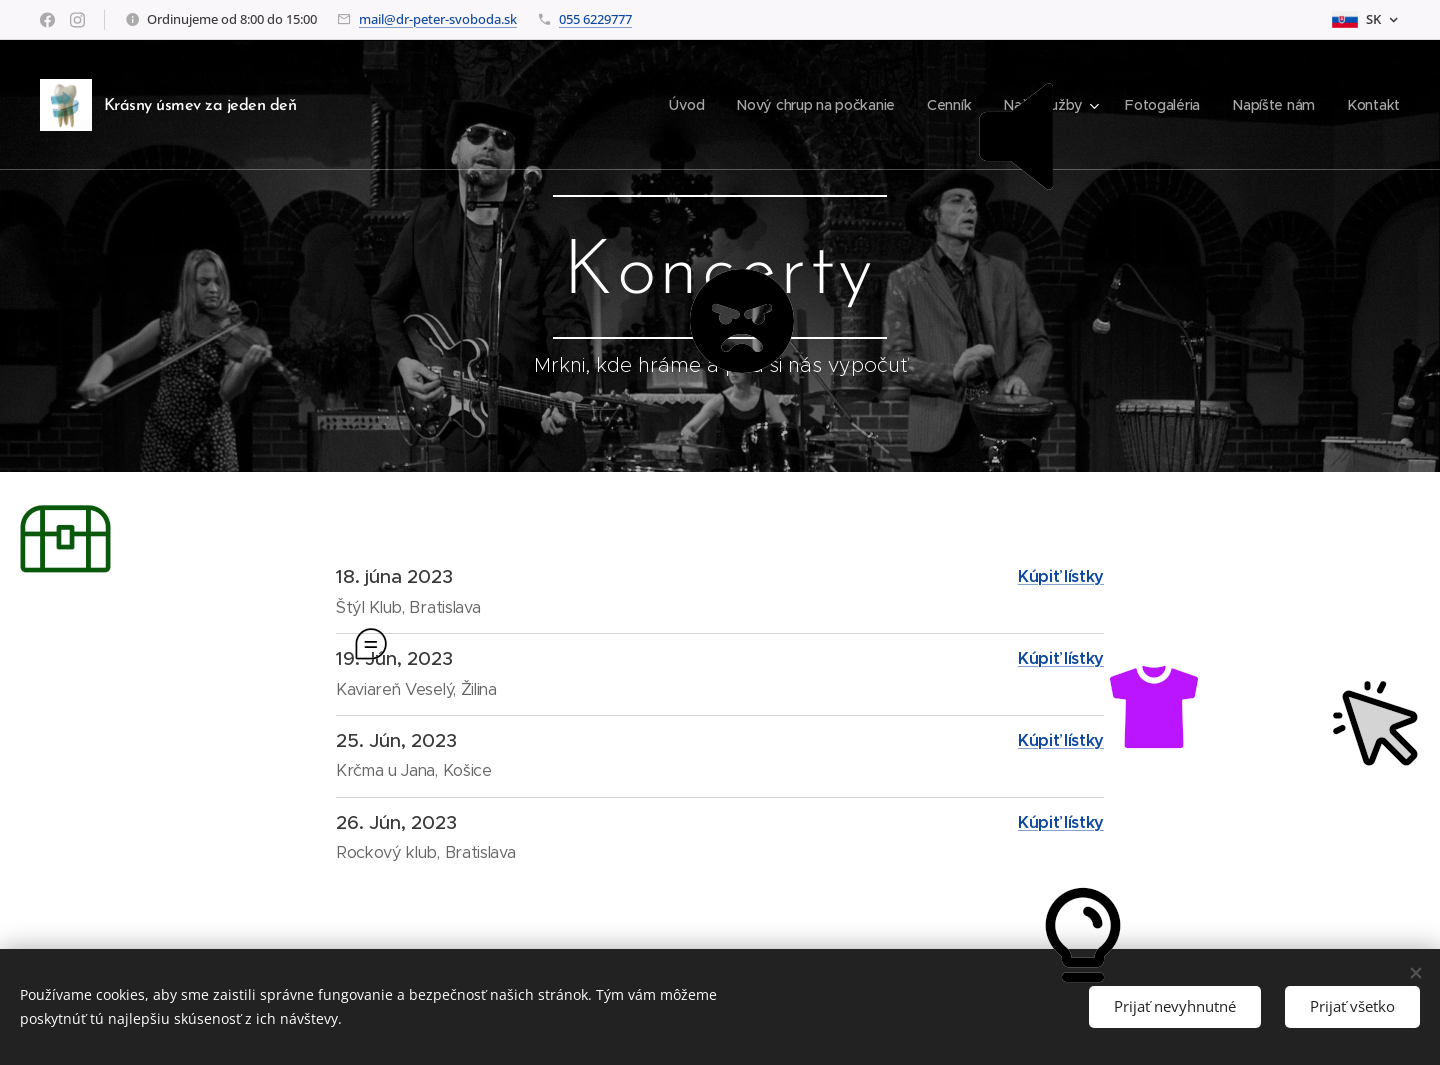  Describe the element at coordinates (1154, 707) in the screenshot. I see `browse clothing or apparel items` at that location.